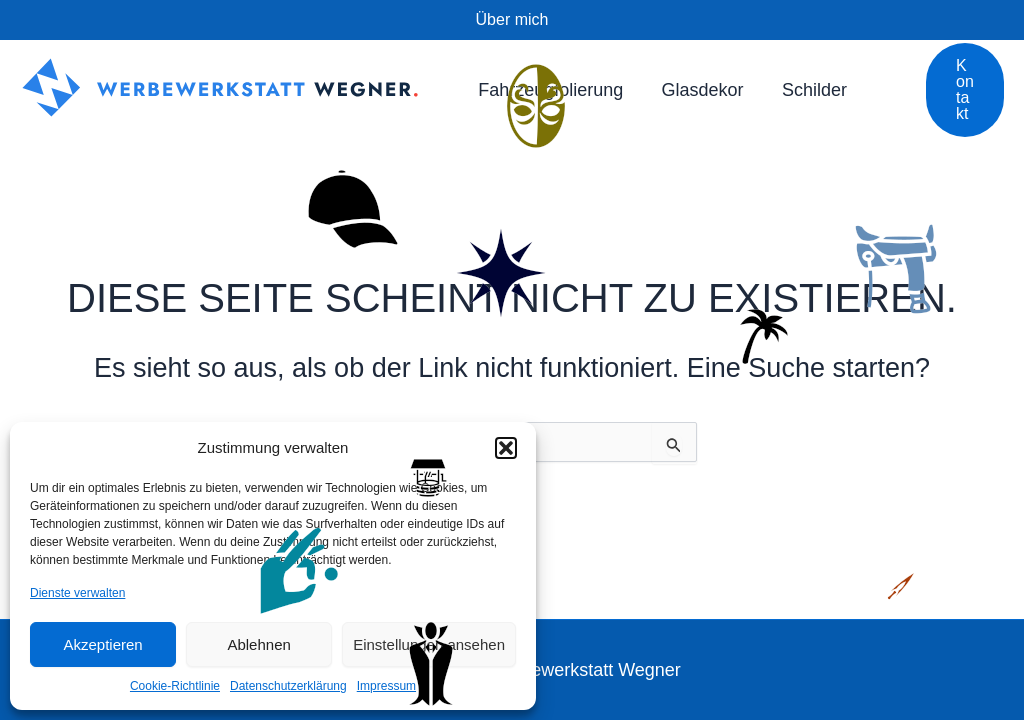  I want to click on equip energy sword weapon, so click(901, 586).